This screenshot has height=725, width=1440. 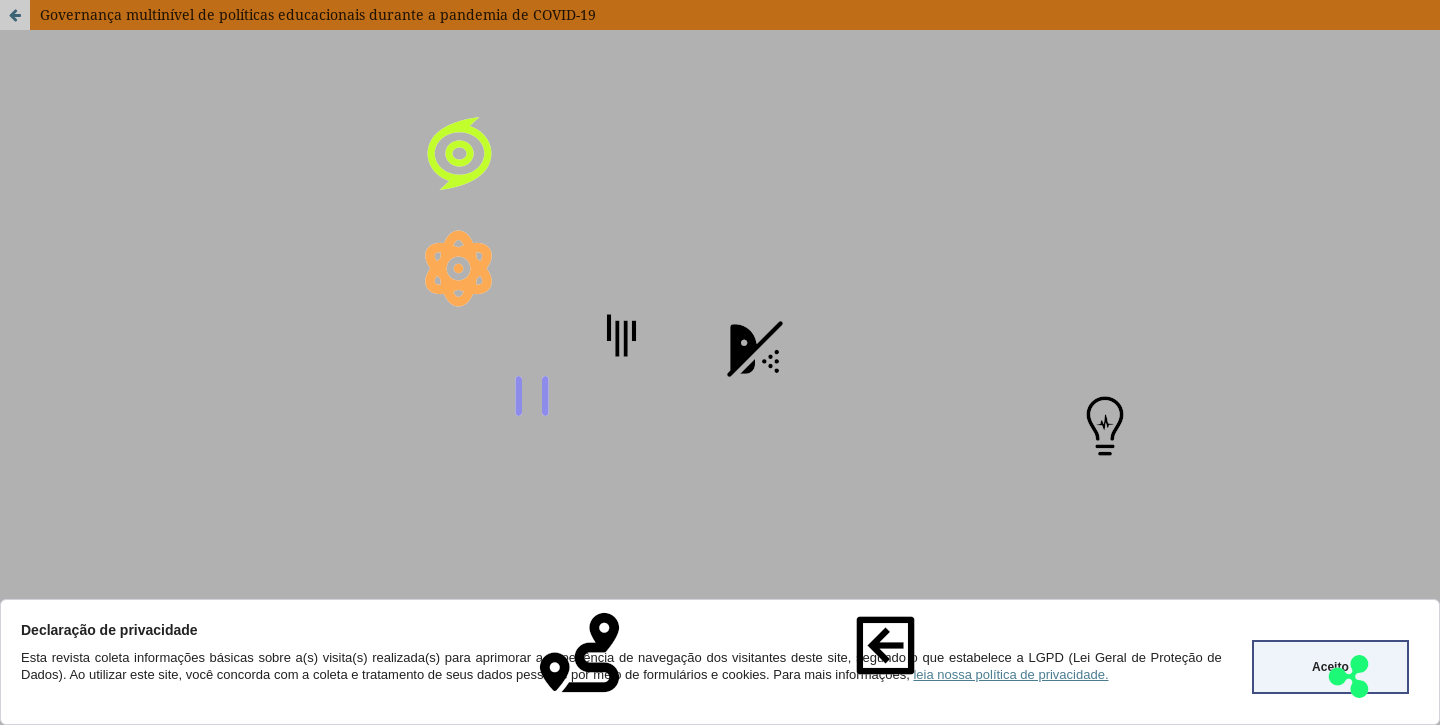 What do you see at coordinates (621, 335) in the screenshot?
I see `open Gitter chat platform` at bounding box center [621, 335].